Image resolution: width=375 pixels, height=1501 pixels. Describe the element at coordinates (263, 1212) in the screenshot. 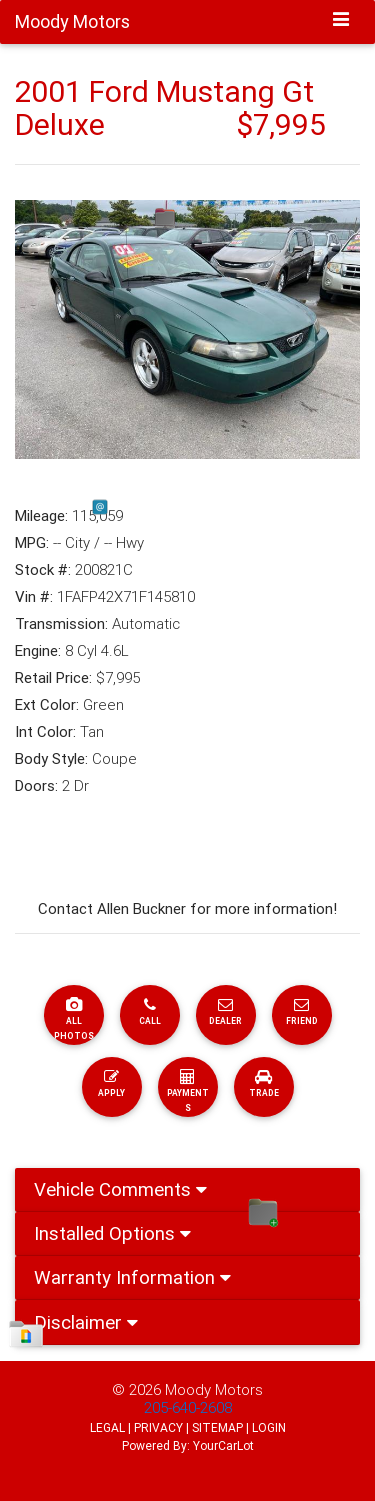

I see `create a new folder` at that location.